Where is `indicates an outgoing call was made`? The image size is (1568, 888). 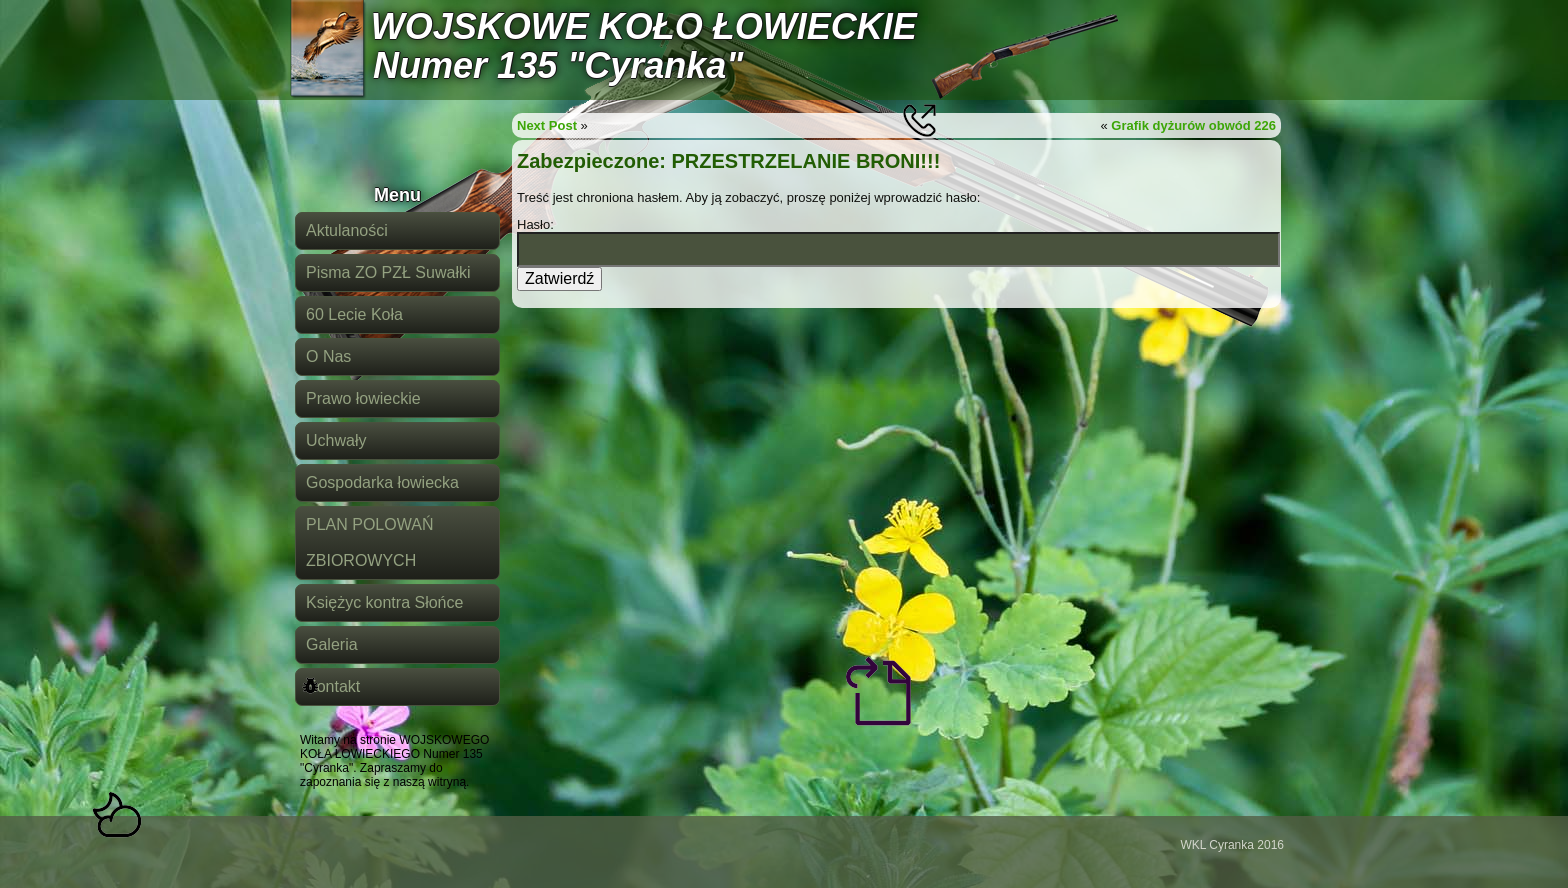
indicates an outgoing call was made is located at coordinates (919, 120).